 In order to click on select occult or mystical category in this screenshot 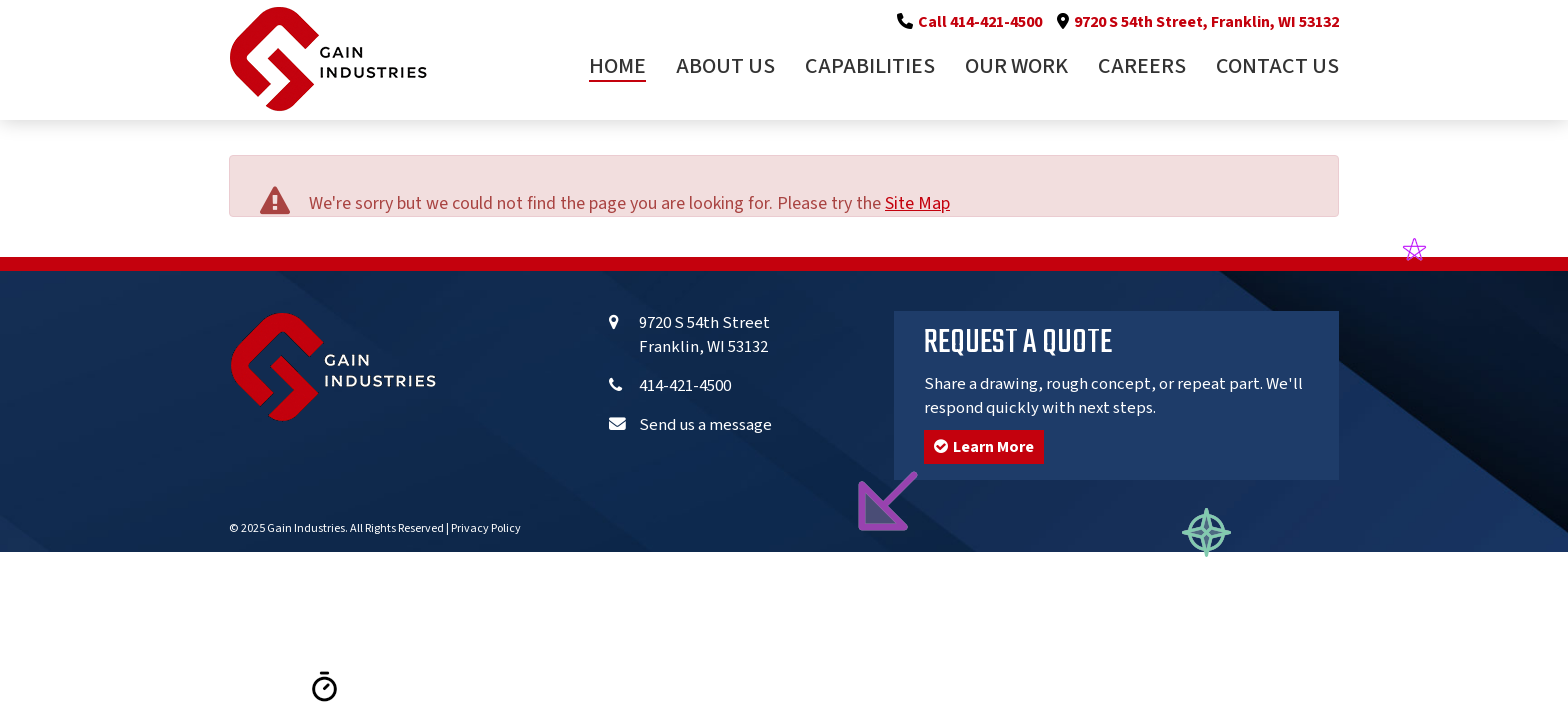, I will do `click(1414, 250)`.